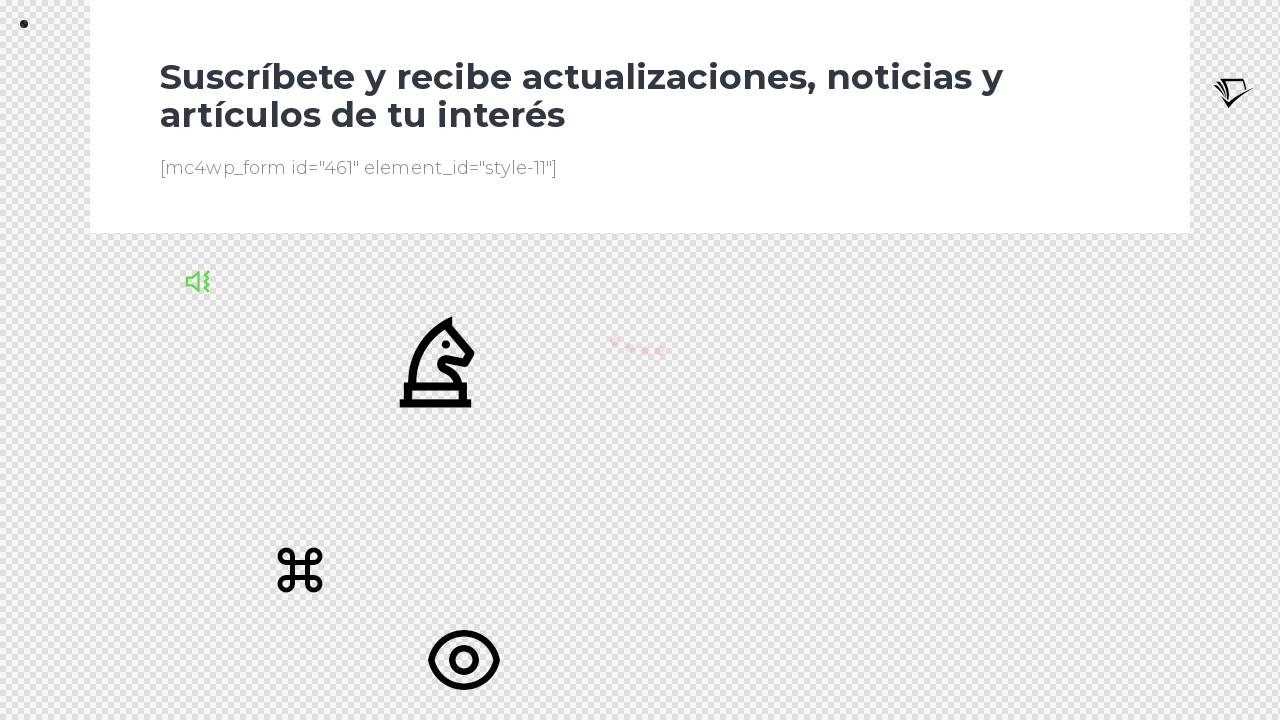 The image size is (1280, 720). Describe the element at coordinates (464, 660) in the screenshot. I see `view or preview content` at that location.